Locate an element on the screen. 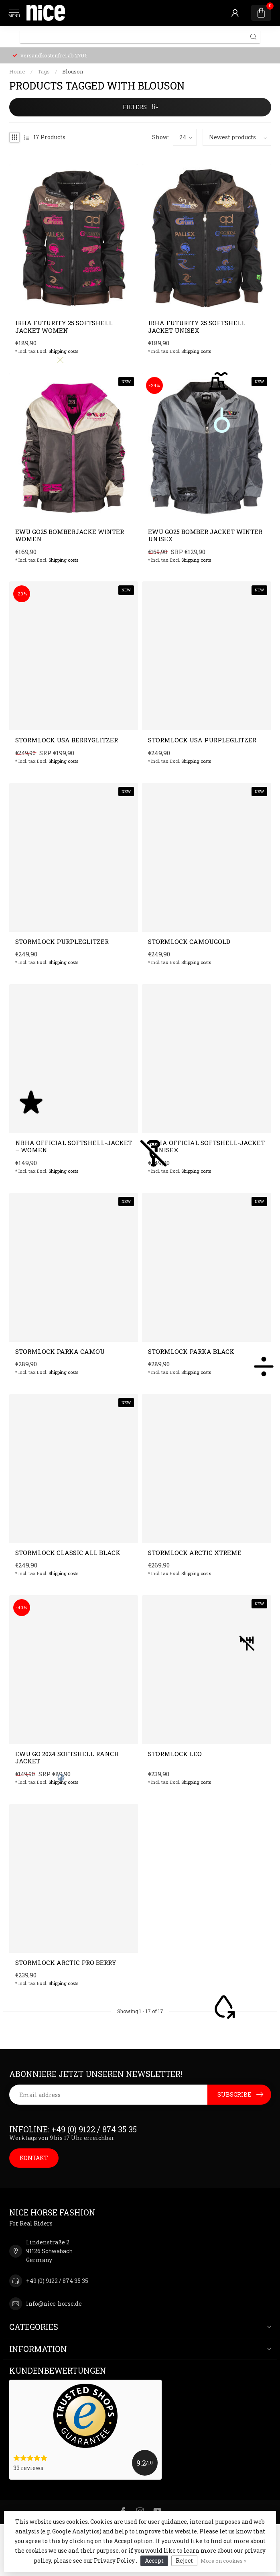  indicates crutches or mobility aid not needed is located at coordinates (153, 1153).